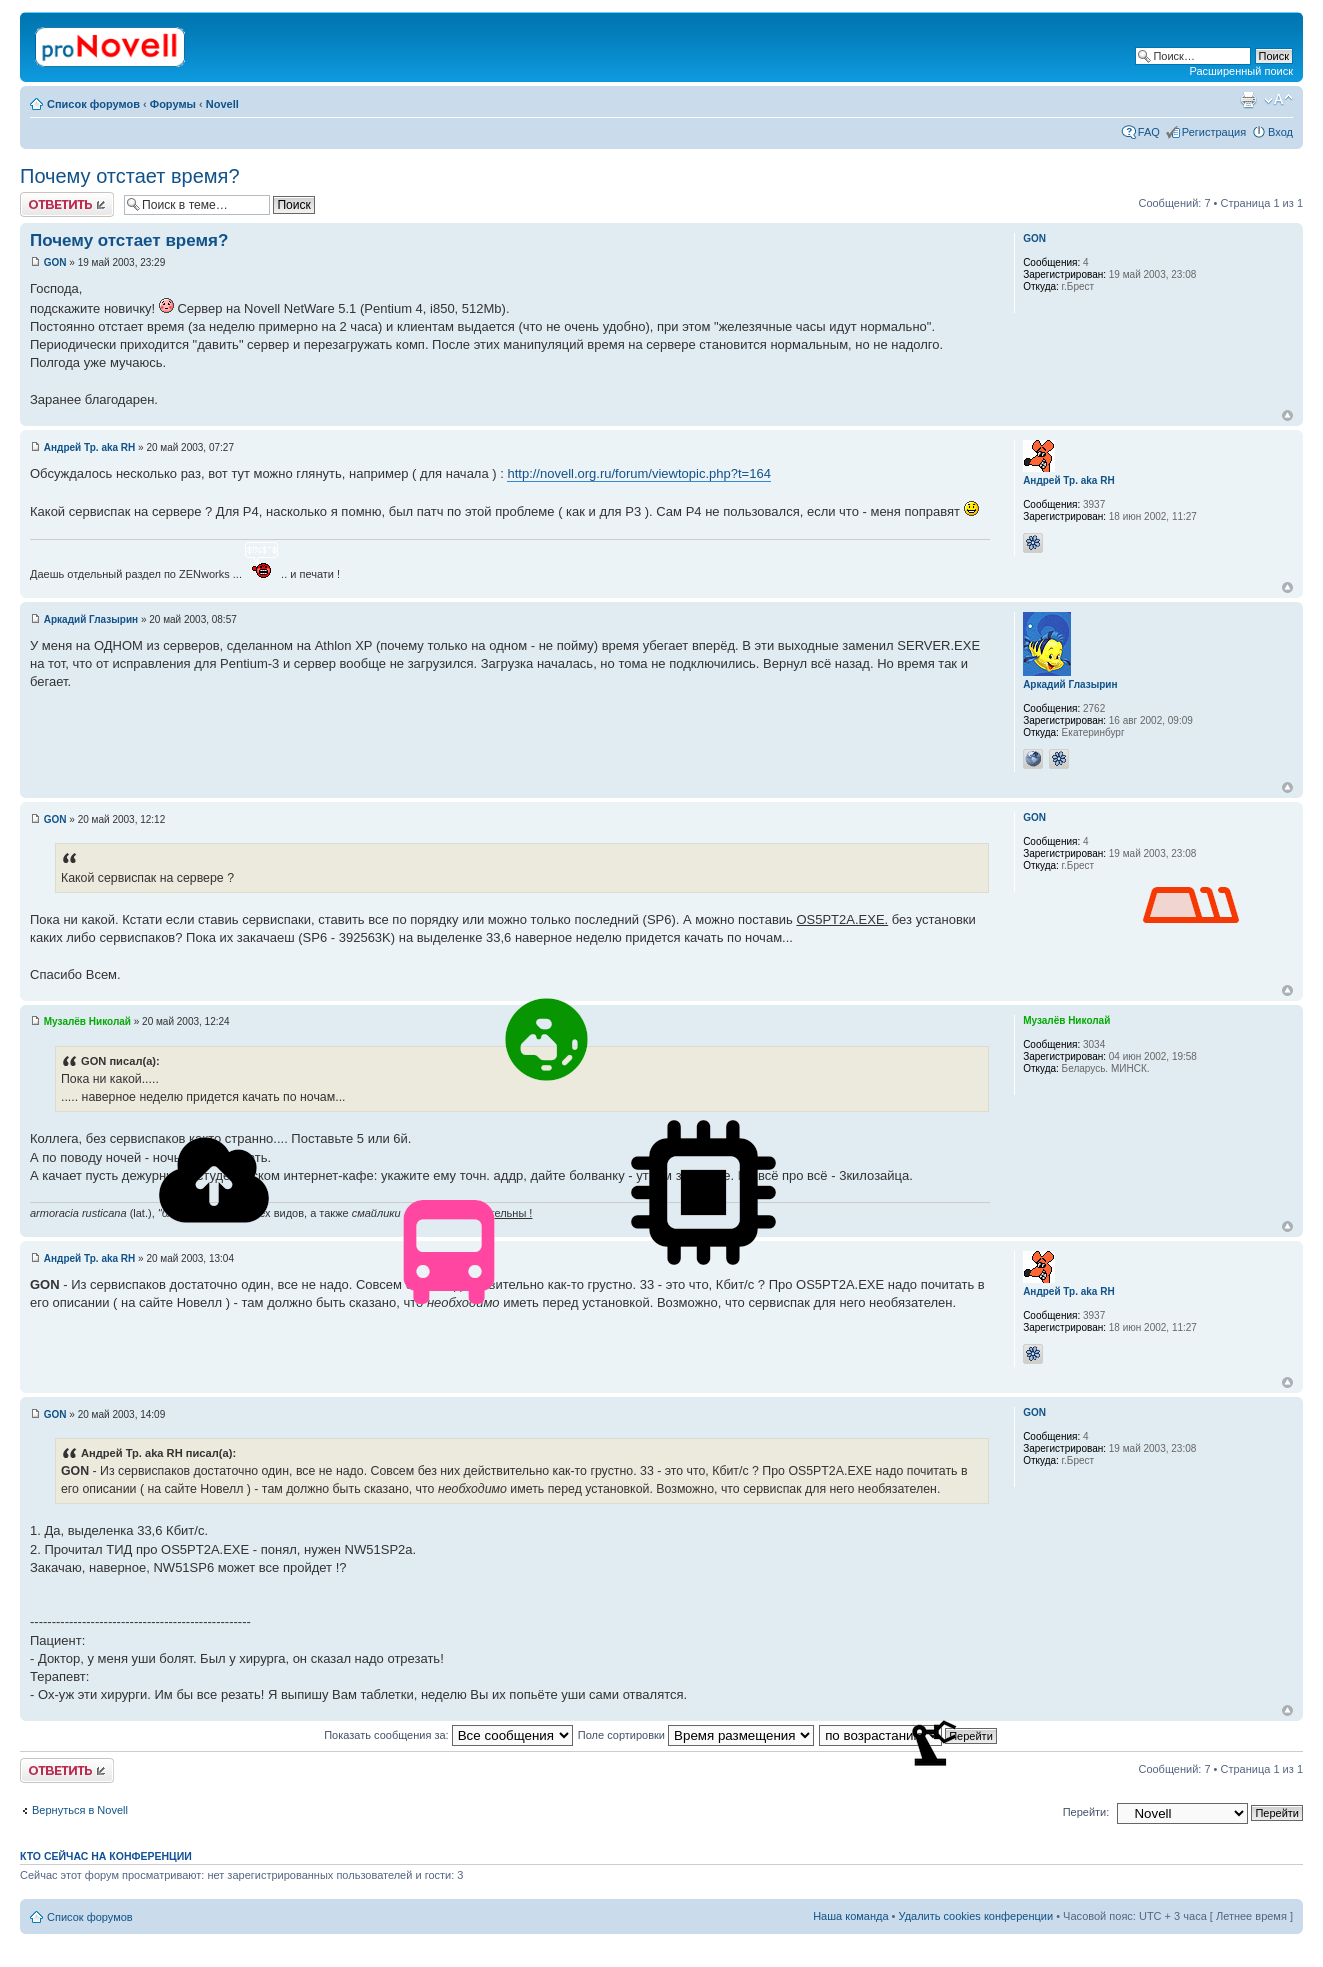 This screenshot has width=1323, height=1967. I want to click on view hardware or processor information, so click(703, 1192).